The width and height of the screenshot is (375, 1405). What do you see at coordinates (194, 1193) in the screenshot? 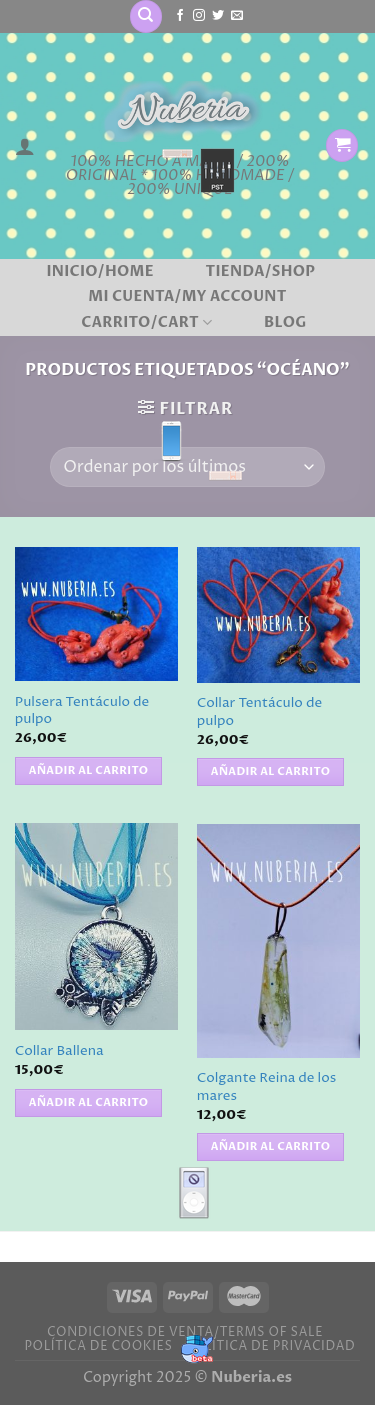
I see `iPod mini device icon` at bounding box center [194, 1193].